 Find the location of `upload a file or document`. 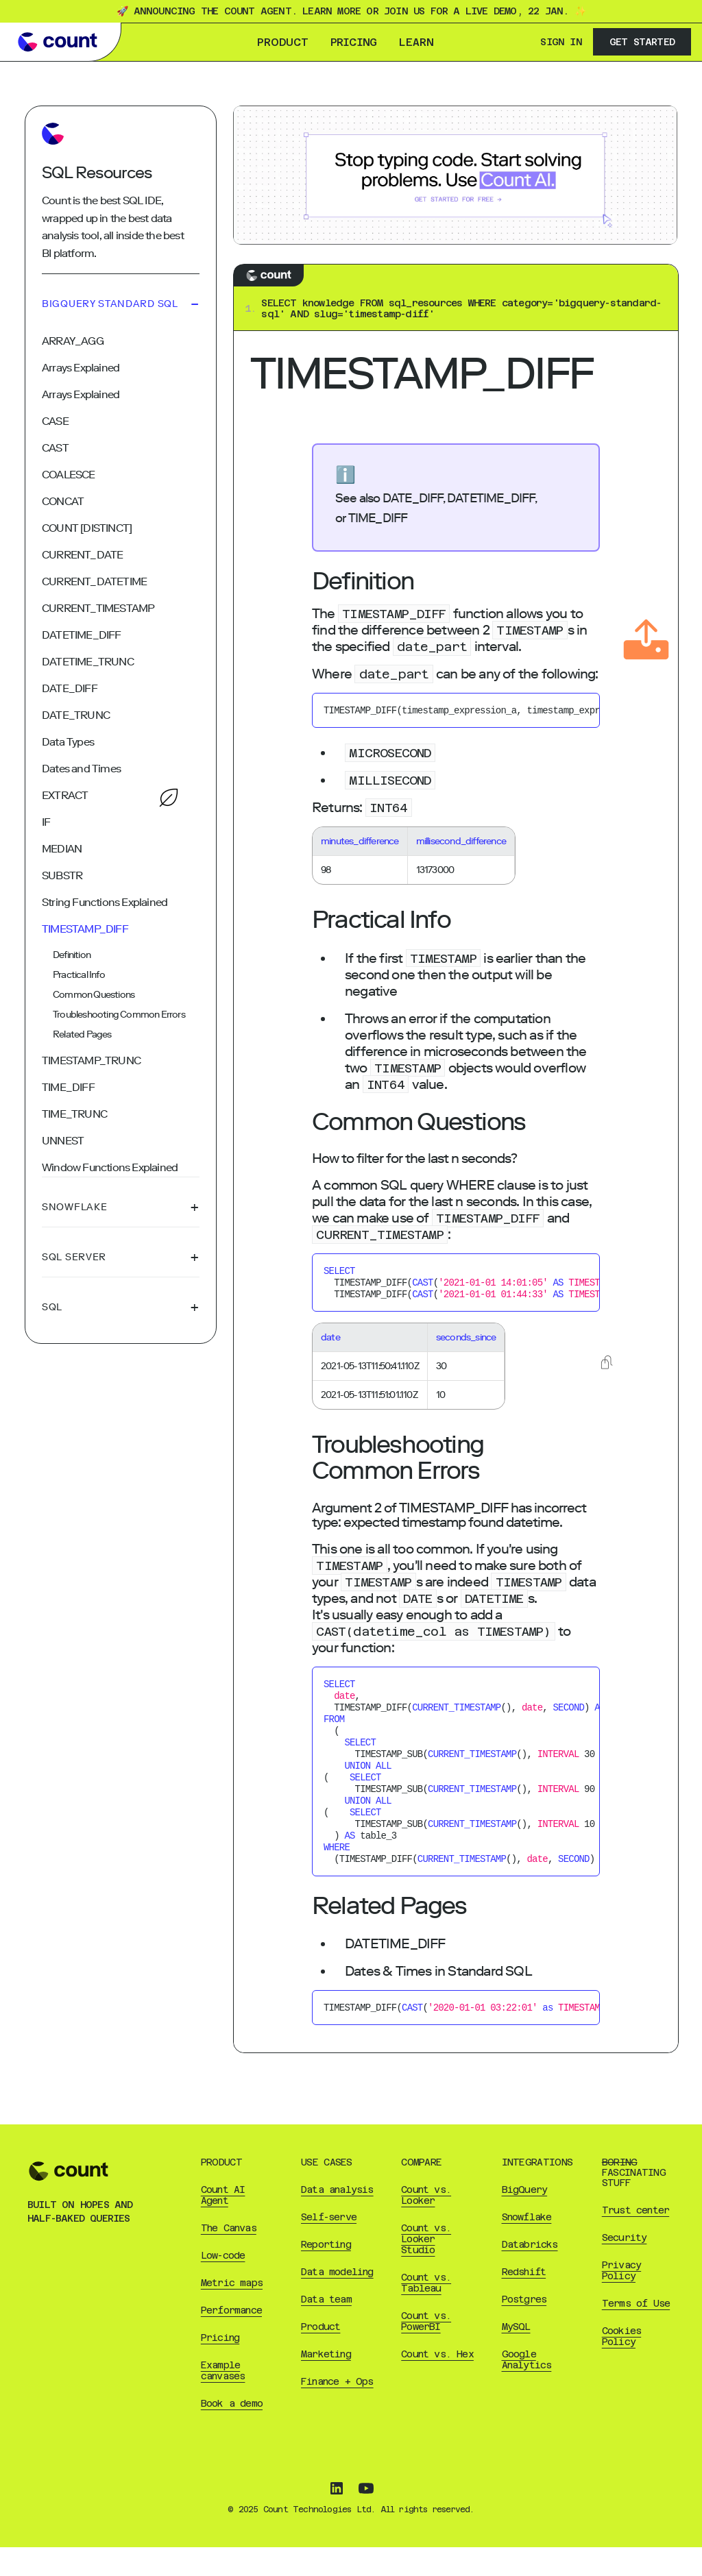

upload a file or document is located at coordinates (646, 641).